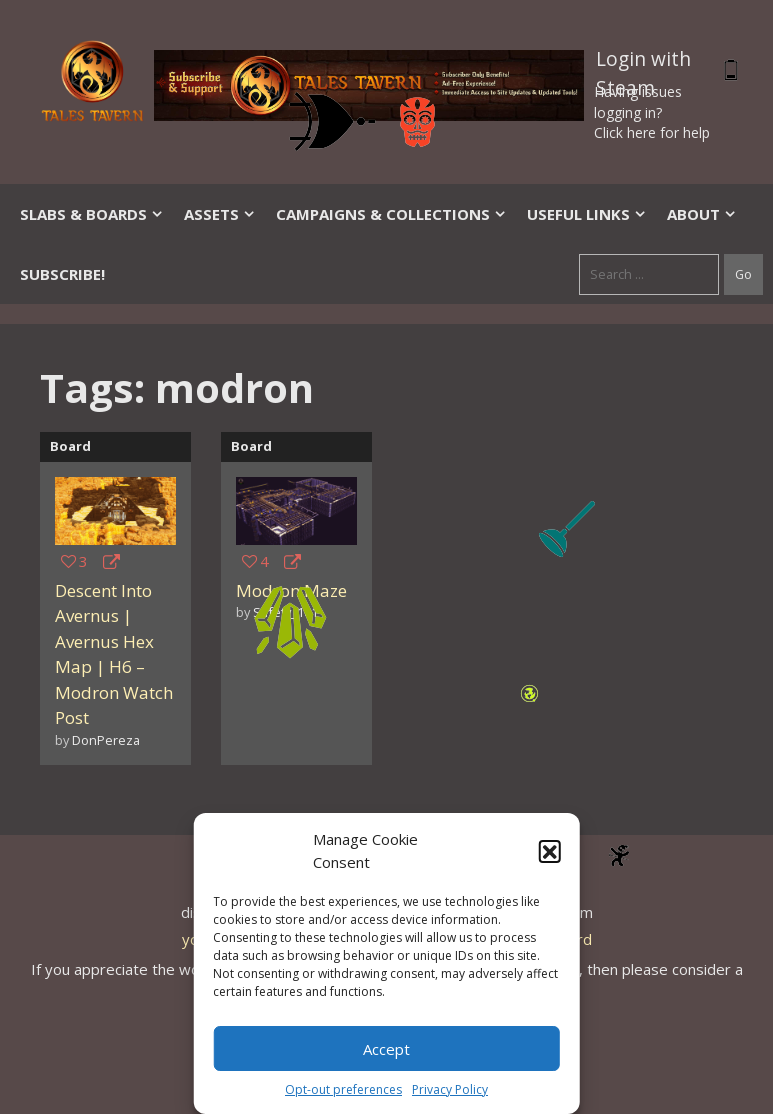 The height and width of the screenshot is (1114, 773). Describe the element at coordinates (567, 529) in the screenshot. I see `report a plumbing issue or maintenance request` at that location.